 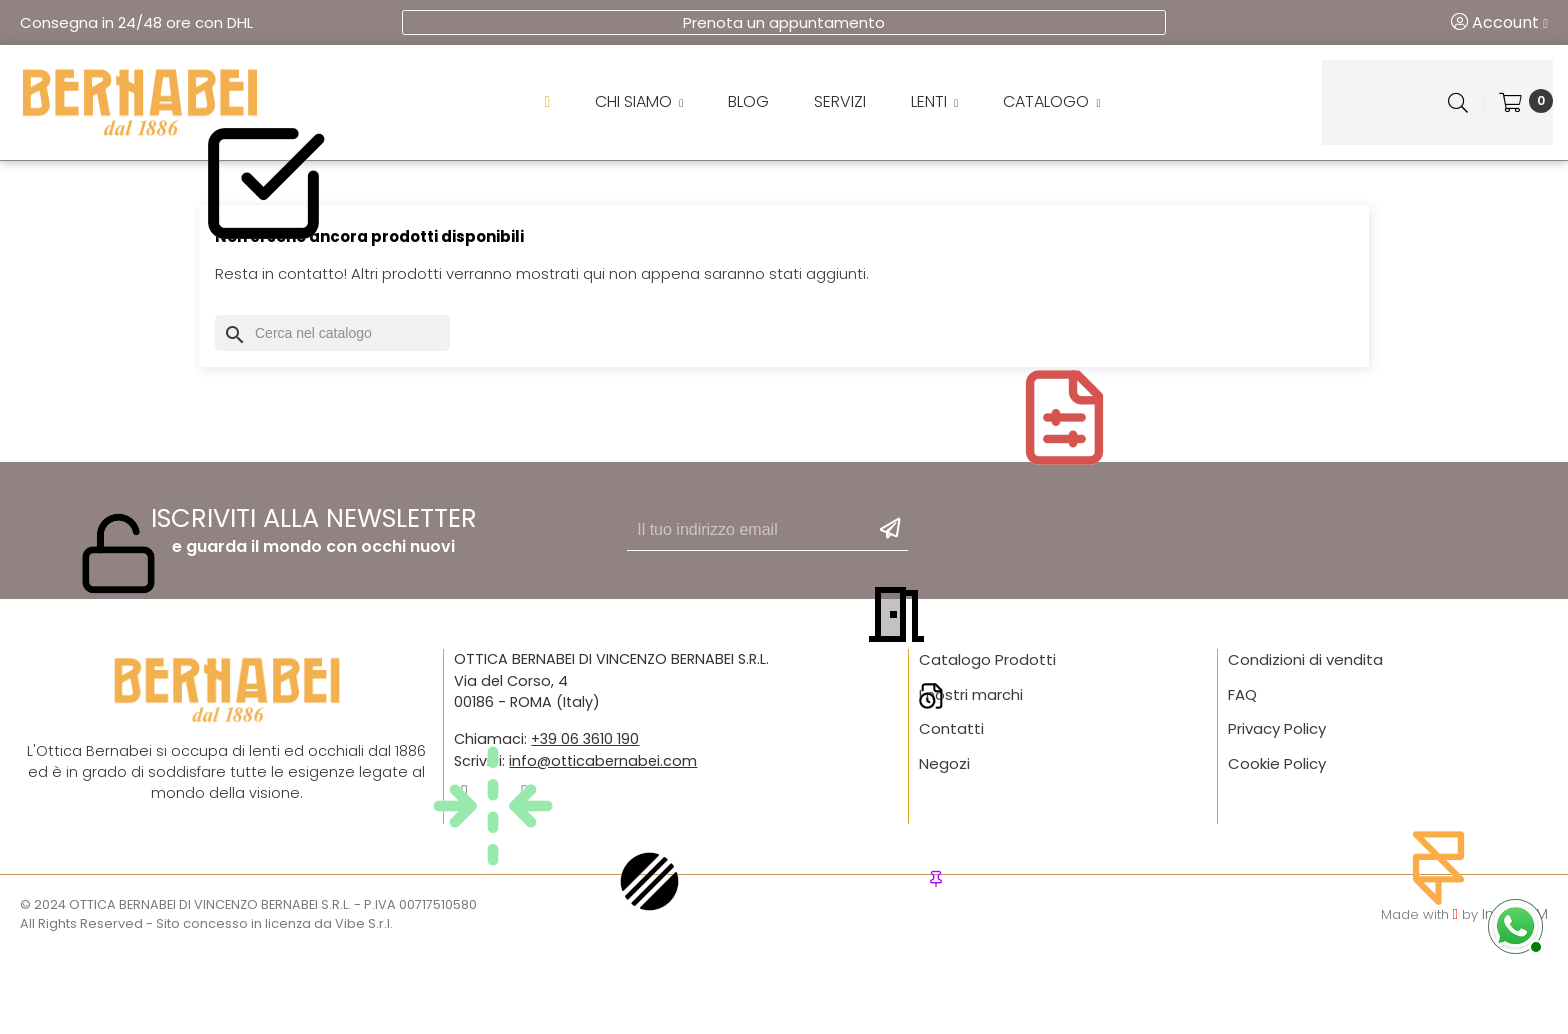 What do you see at coordinates (1064, 417) in the screenshot?
I see `adjust file settings or preferences` at bounding box center [1064, 417].